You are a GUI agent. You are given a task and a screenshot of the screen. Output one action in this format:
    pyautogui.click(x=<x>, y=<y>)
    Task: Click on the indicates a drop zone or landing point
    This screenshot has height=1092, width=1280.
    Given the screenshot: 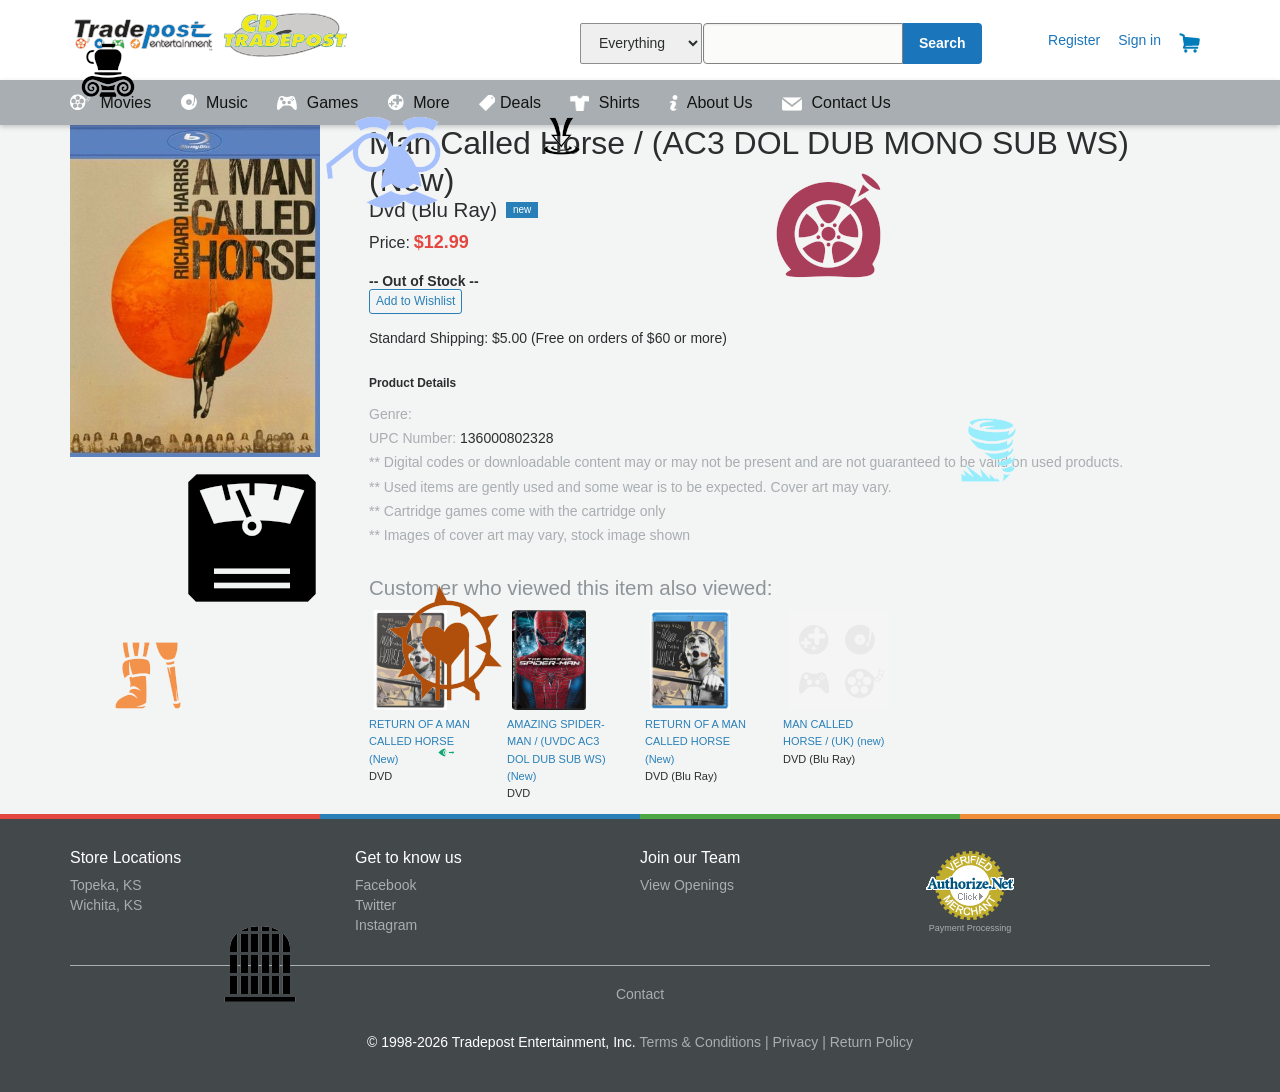 What is the action you would take?
    pyautogui.click(x=561, y=136)
    